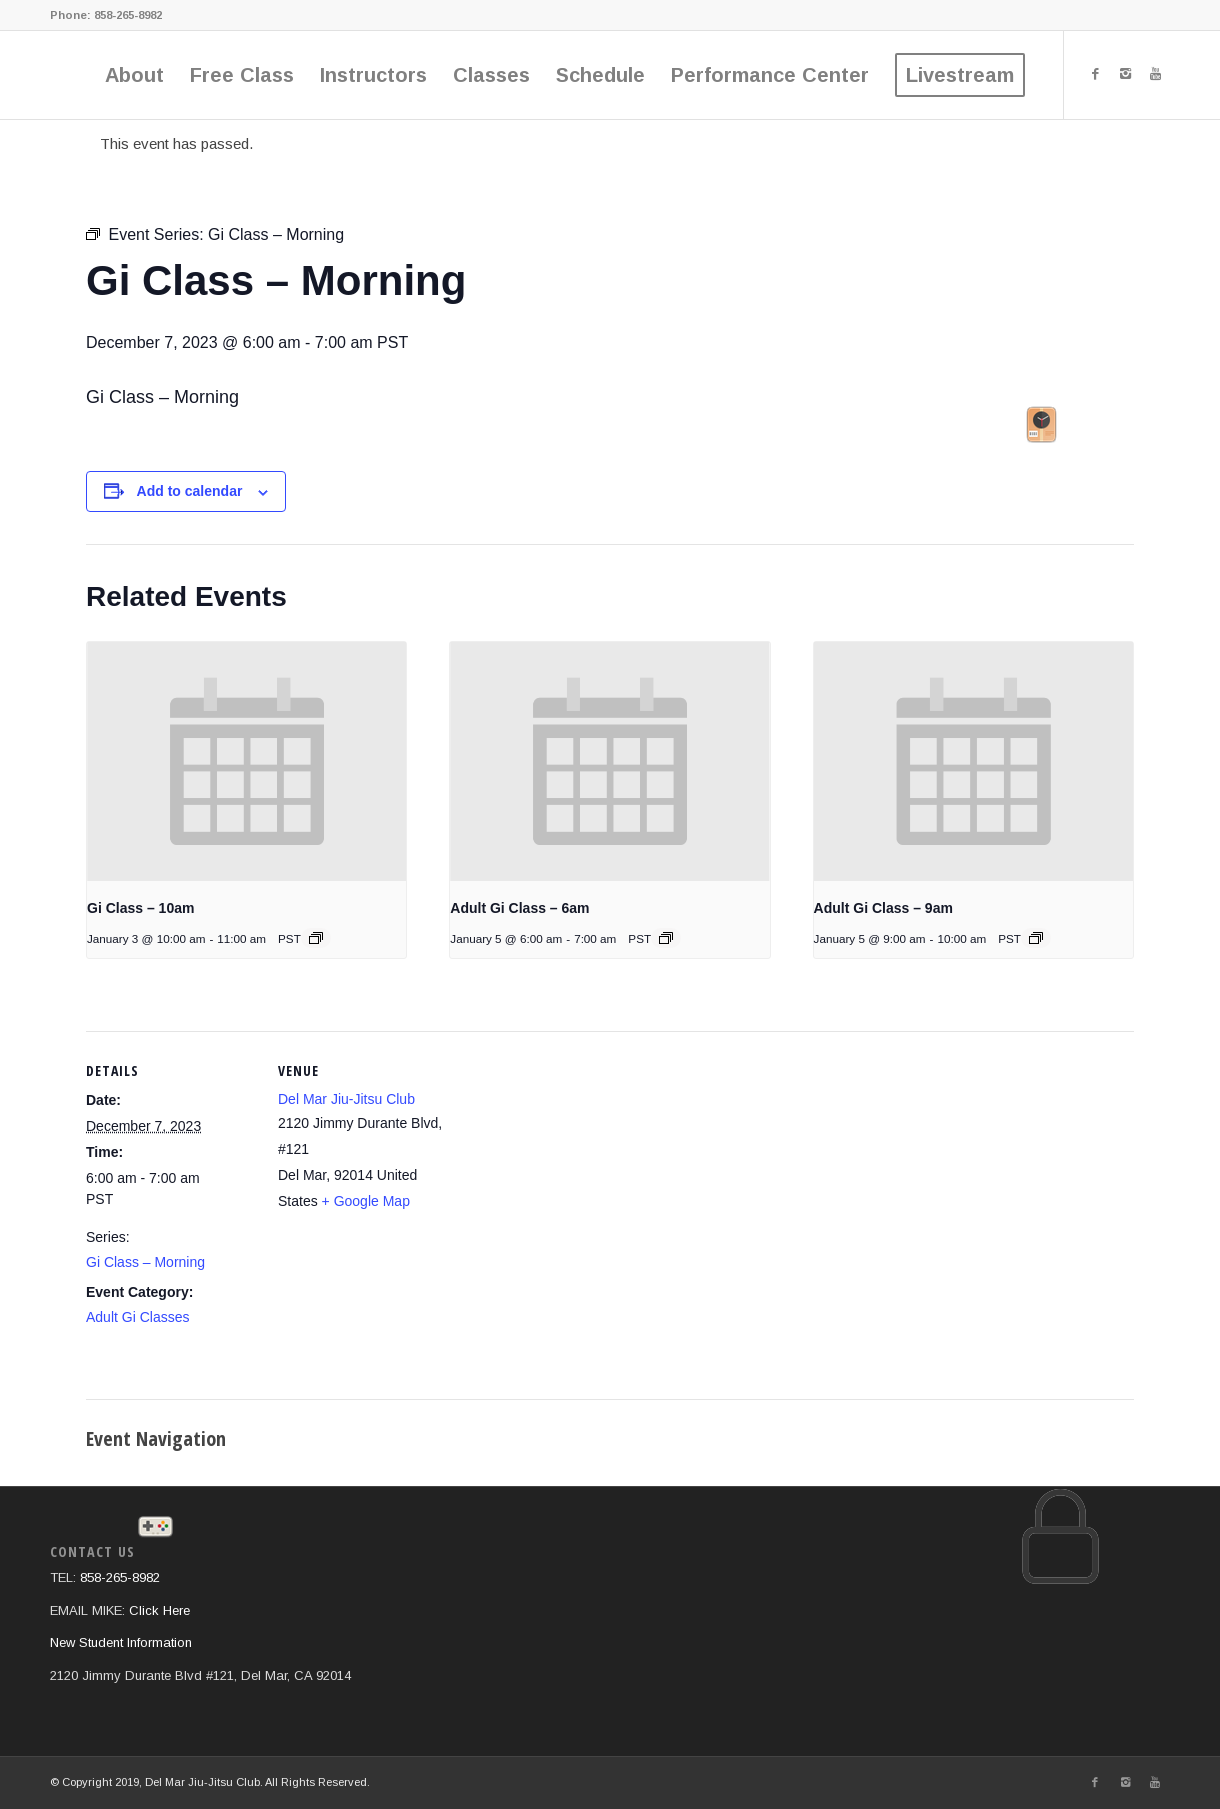  Describe the element at coordinates (1041, 424) in the screenshot. I see `package manager is processing or waiting` at that location.